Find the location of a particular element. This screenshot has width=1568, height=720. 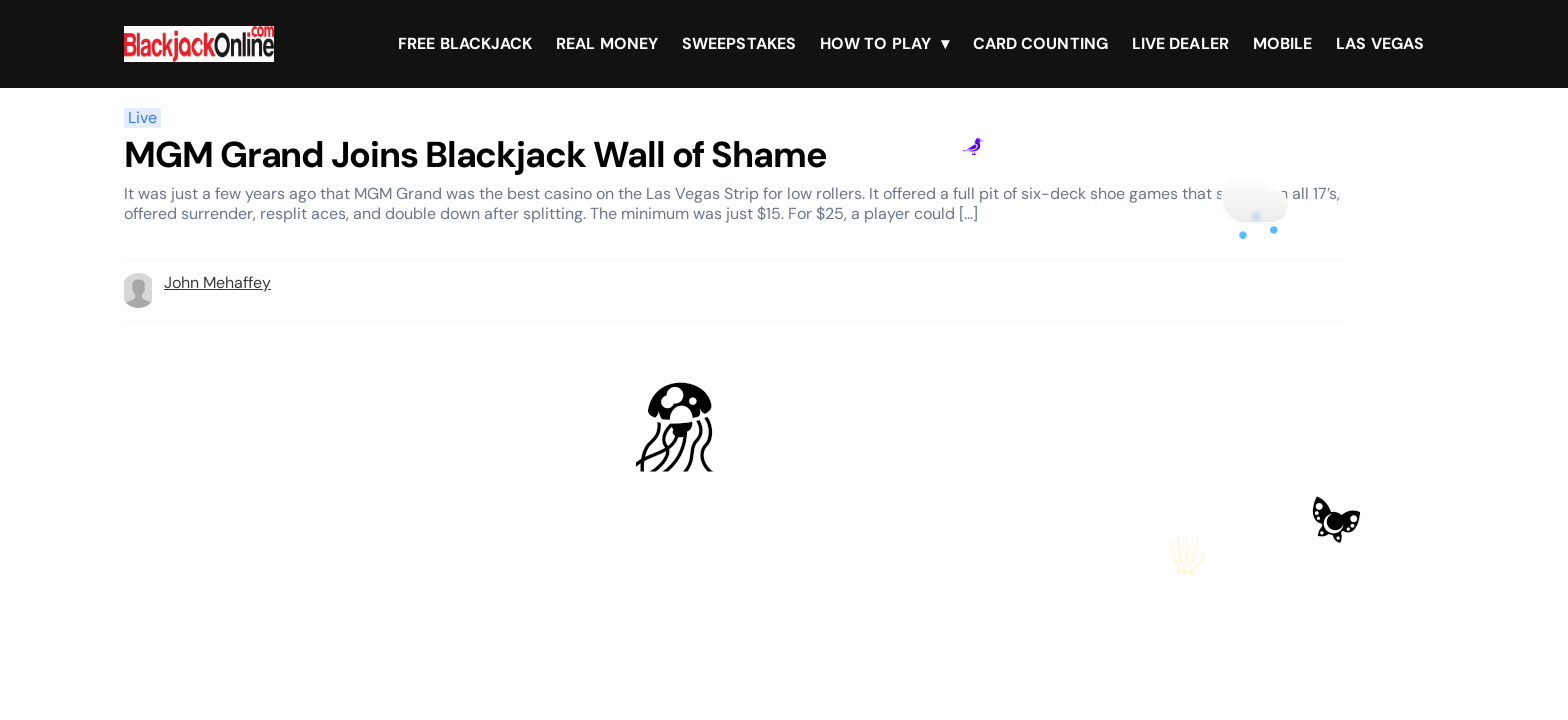

jellyfish creature or enemy in a game interface is located at coordinates (680, 427).